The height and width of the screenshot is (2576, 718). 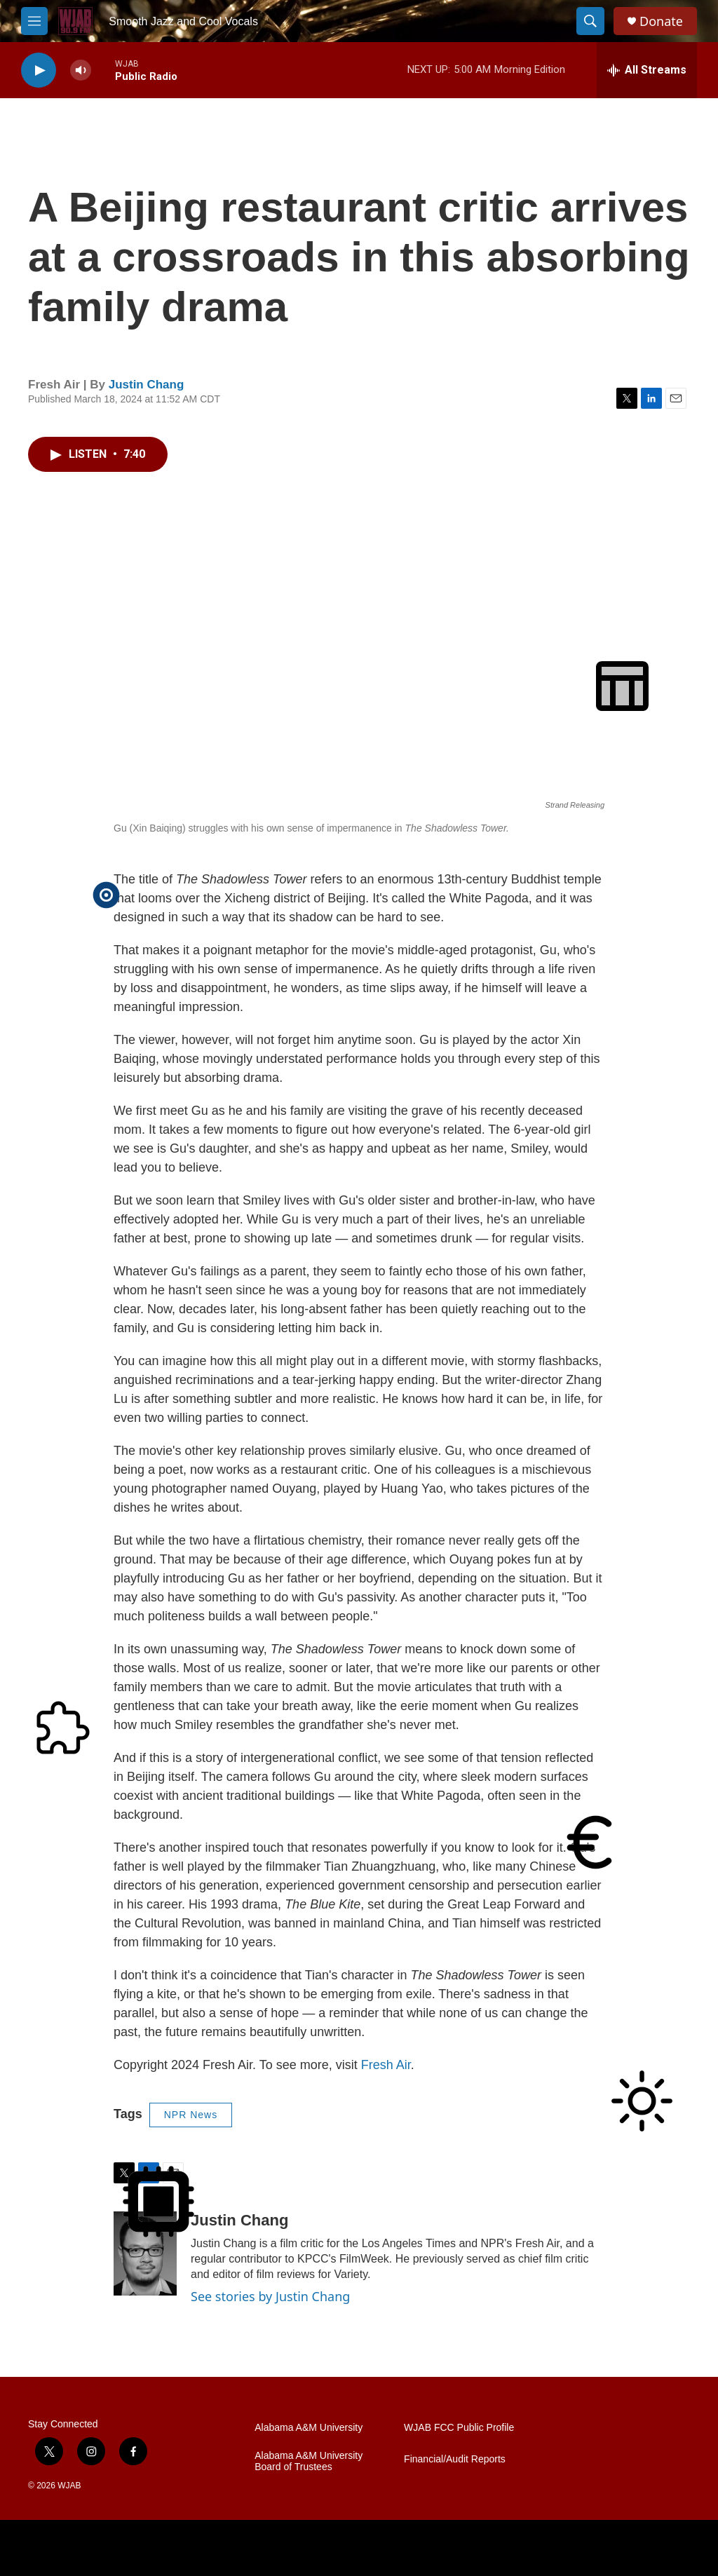 I want to click on switch to light mode, so click(x=642, y=2101).